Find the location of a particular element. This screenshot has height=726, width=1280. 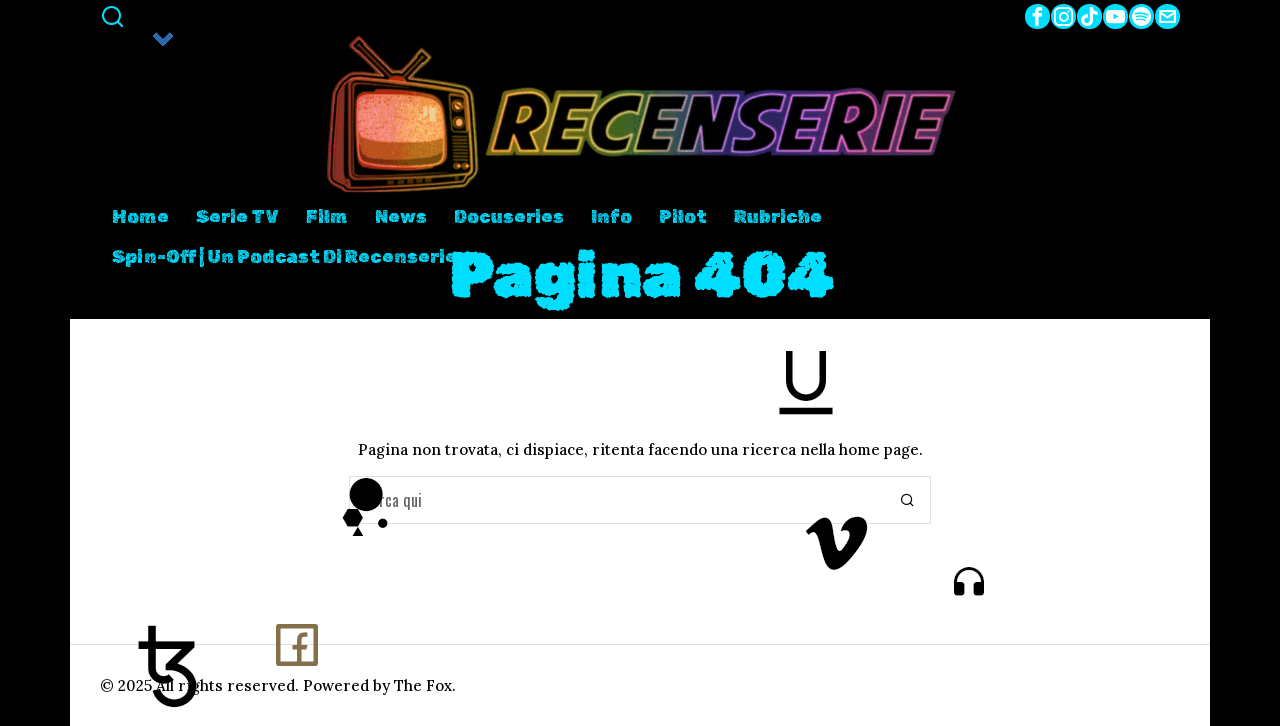

expand a dropdown menu is located at coordinates (163, 39).